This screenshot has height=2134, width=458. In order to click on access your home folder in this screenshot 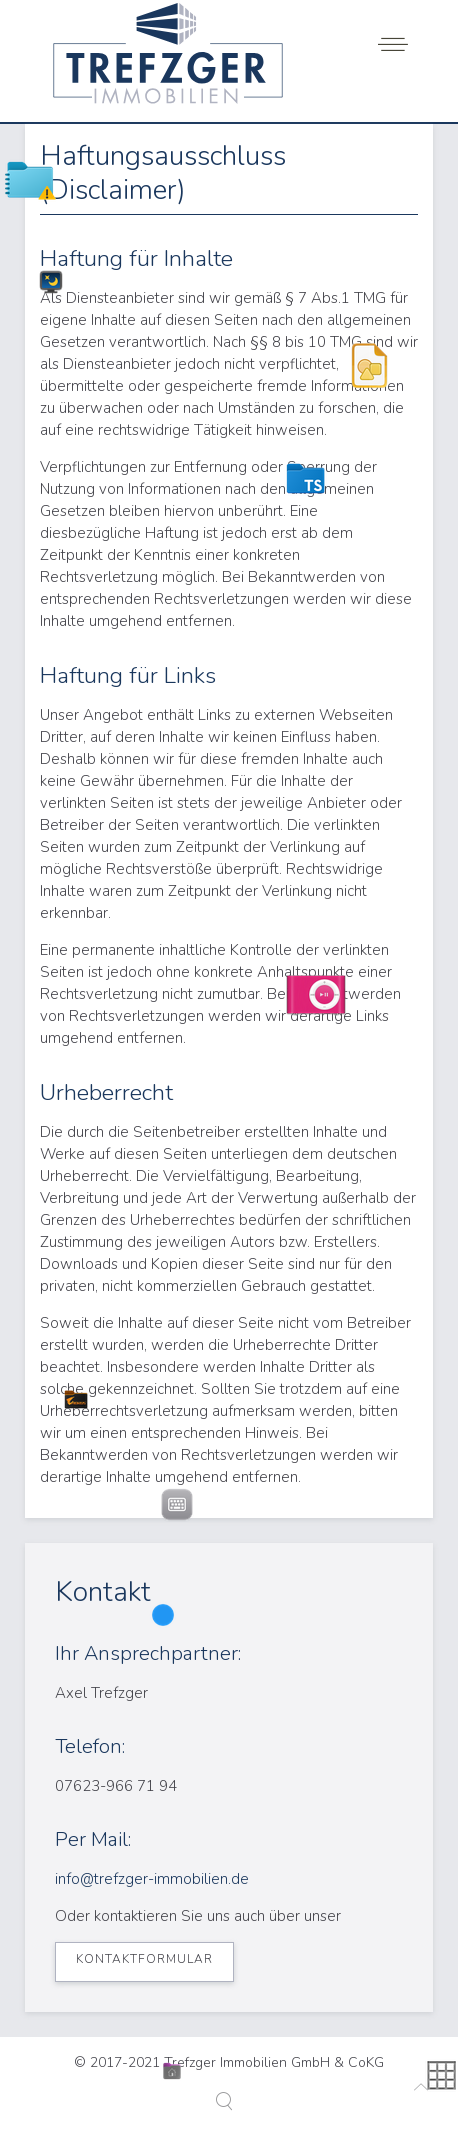, I will do `click(172, 2071)`.